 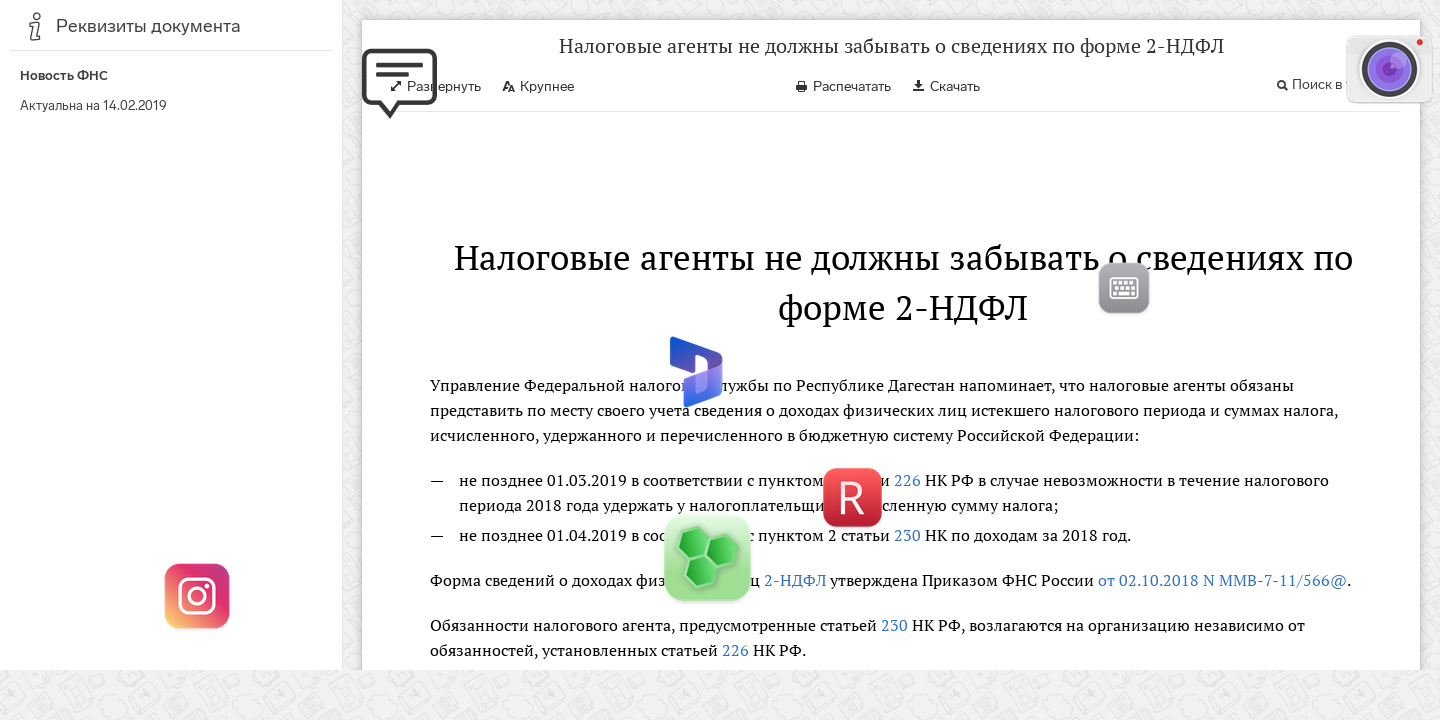 What do you see at coordinates (399, 81) in the screenshot?
I see `open the messaging app` at bounding box center [399, 81].